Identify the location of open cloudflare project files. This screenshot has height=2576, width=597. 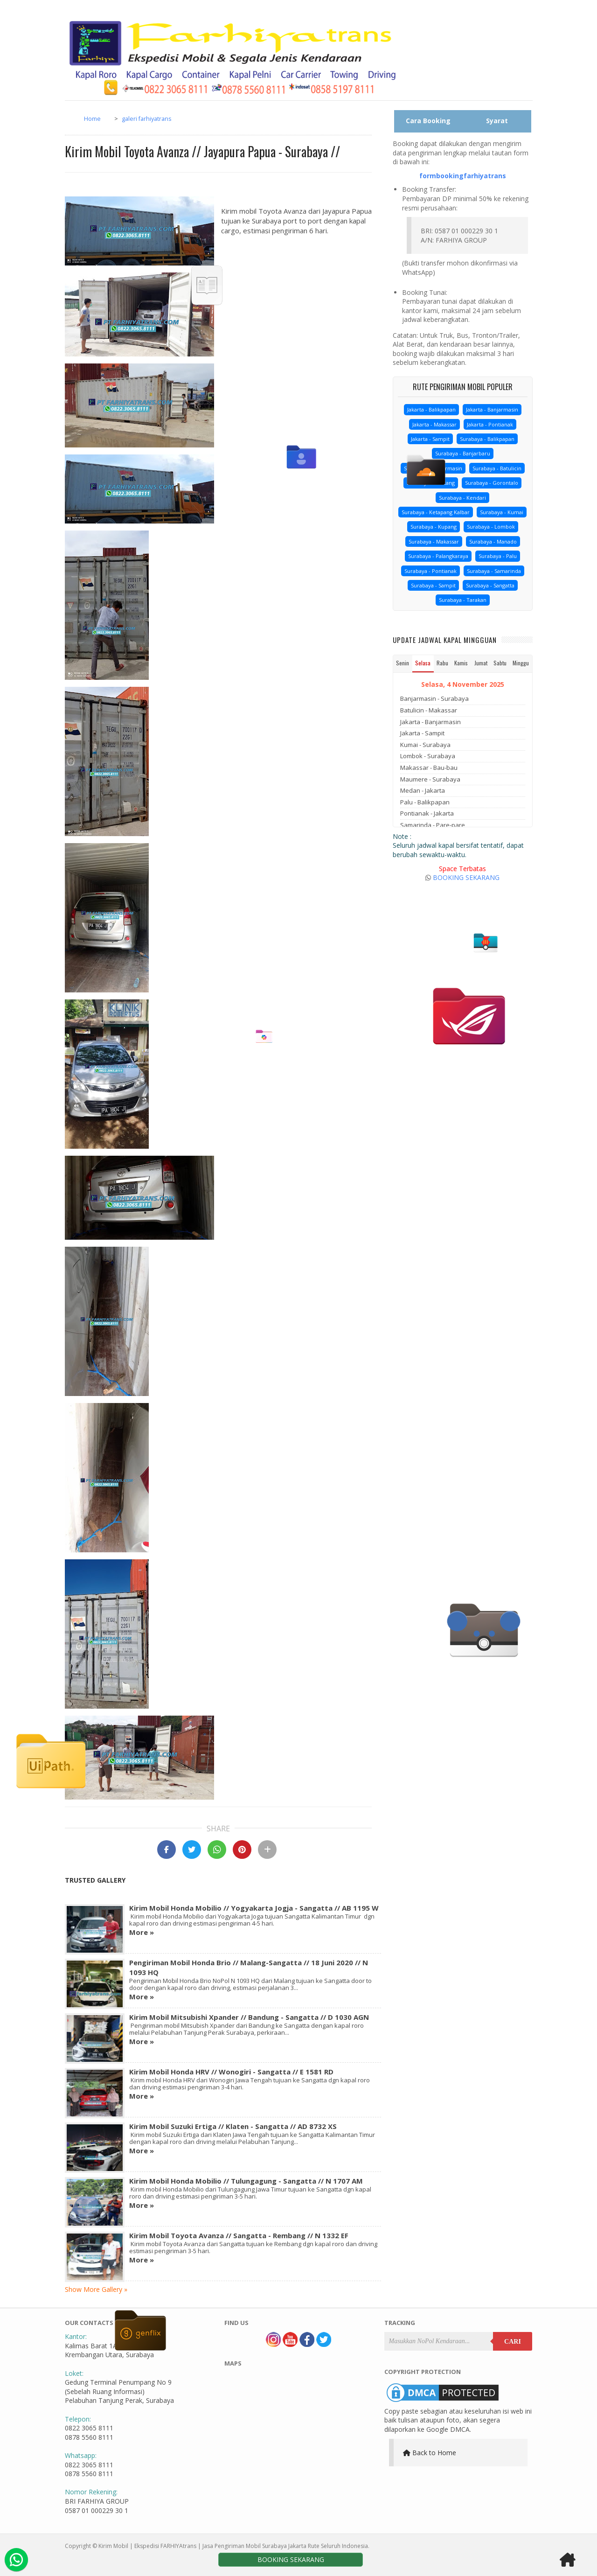
(426, 471).